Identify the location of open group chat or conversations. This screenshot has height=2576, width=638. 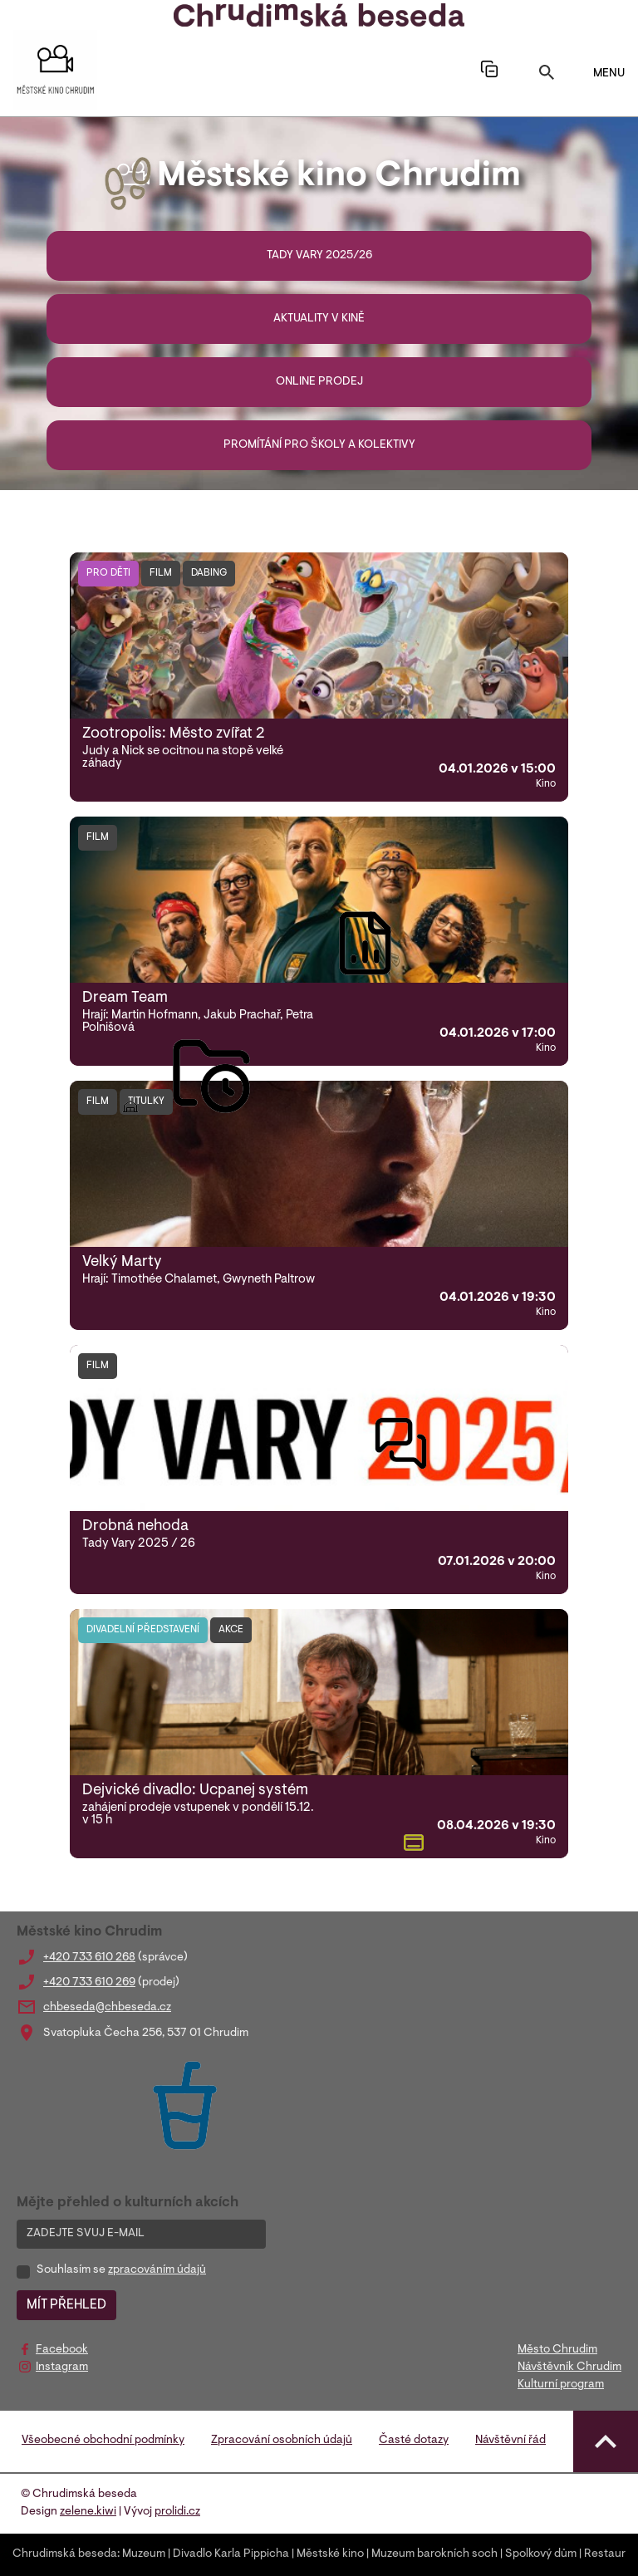
(400, 1443).